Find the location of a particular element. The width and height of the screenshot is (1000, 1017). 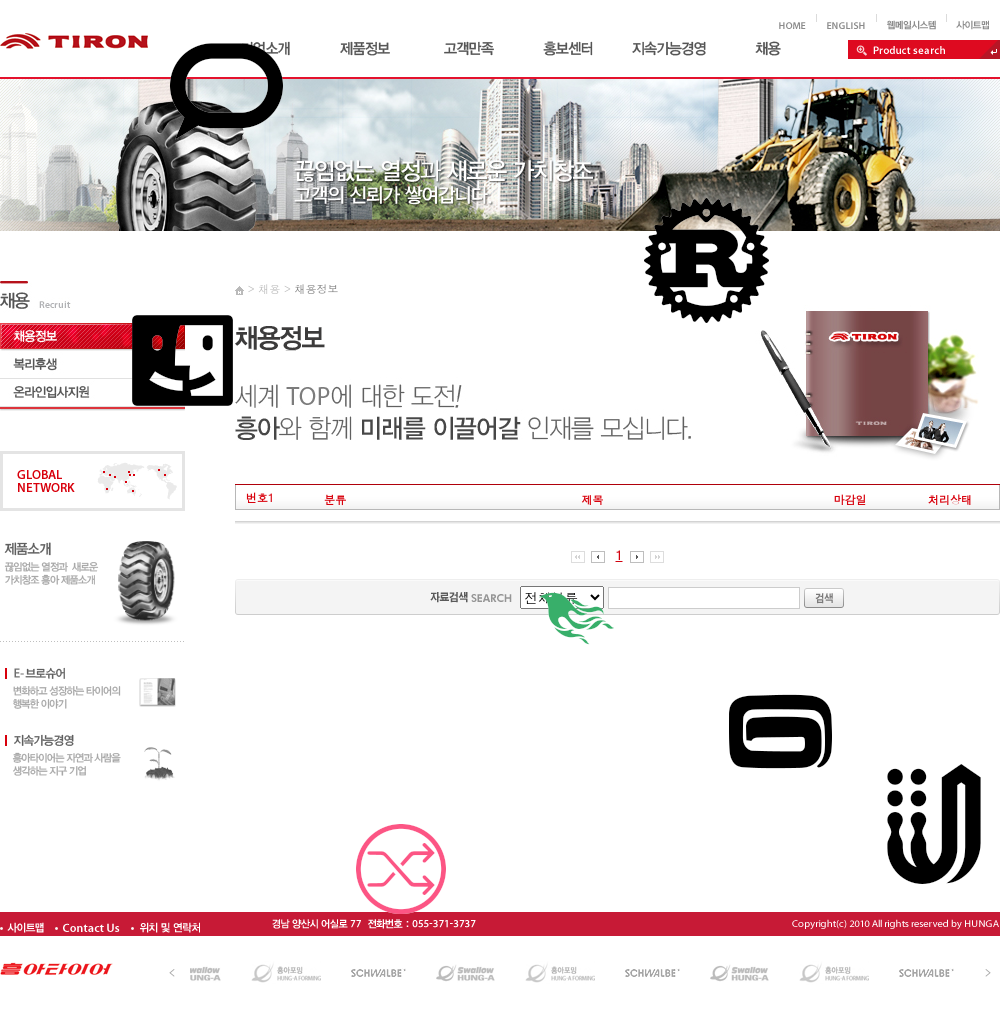

open finder to browse files and folders is located at coordinates (182, 360).